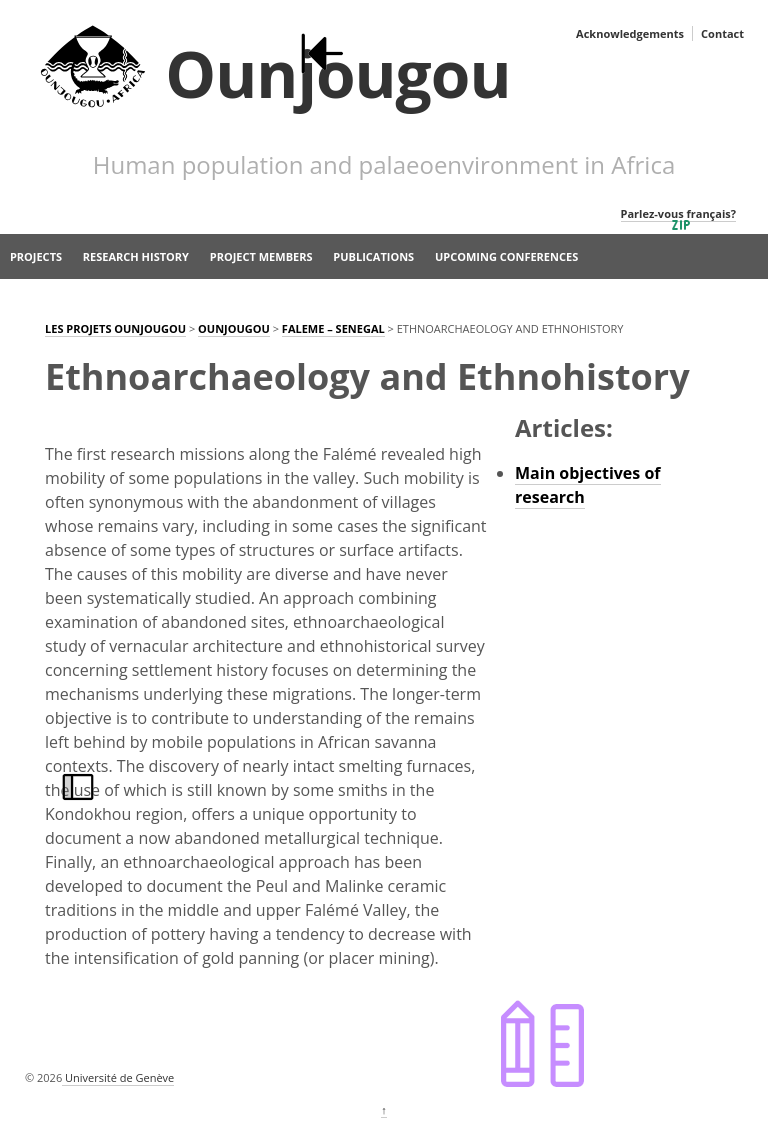 This screenshot has height=1134, width=768. What do you see at coordinates (78, 787) in the screenshot?
I see `toggle sidebar panel visibility` at bounding box center [78, 787].